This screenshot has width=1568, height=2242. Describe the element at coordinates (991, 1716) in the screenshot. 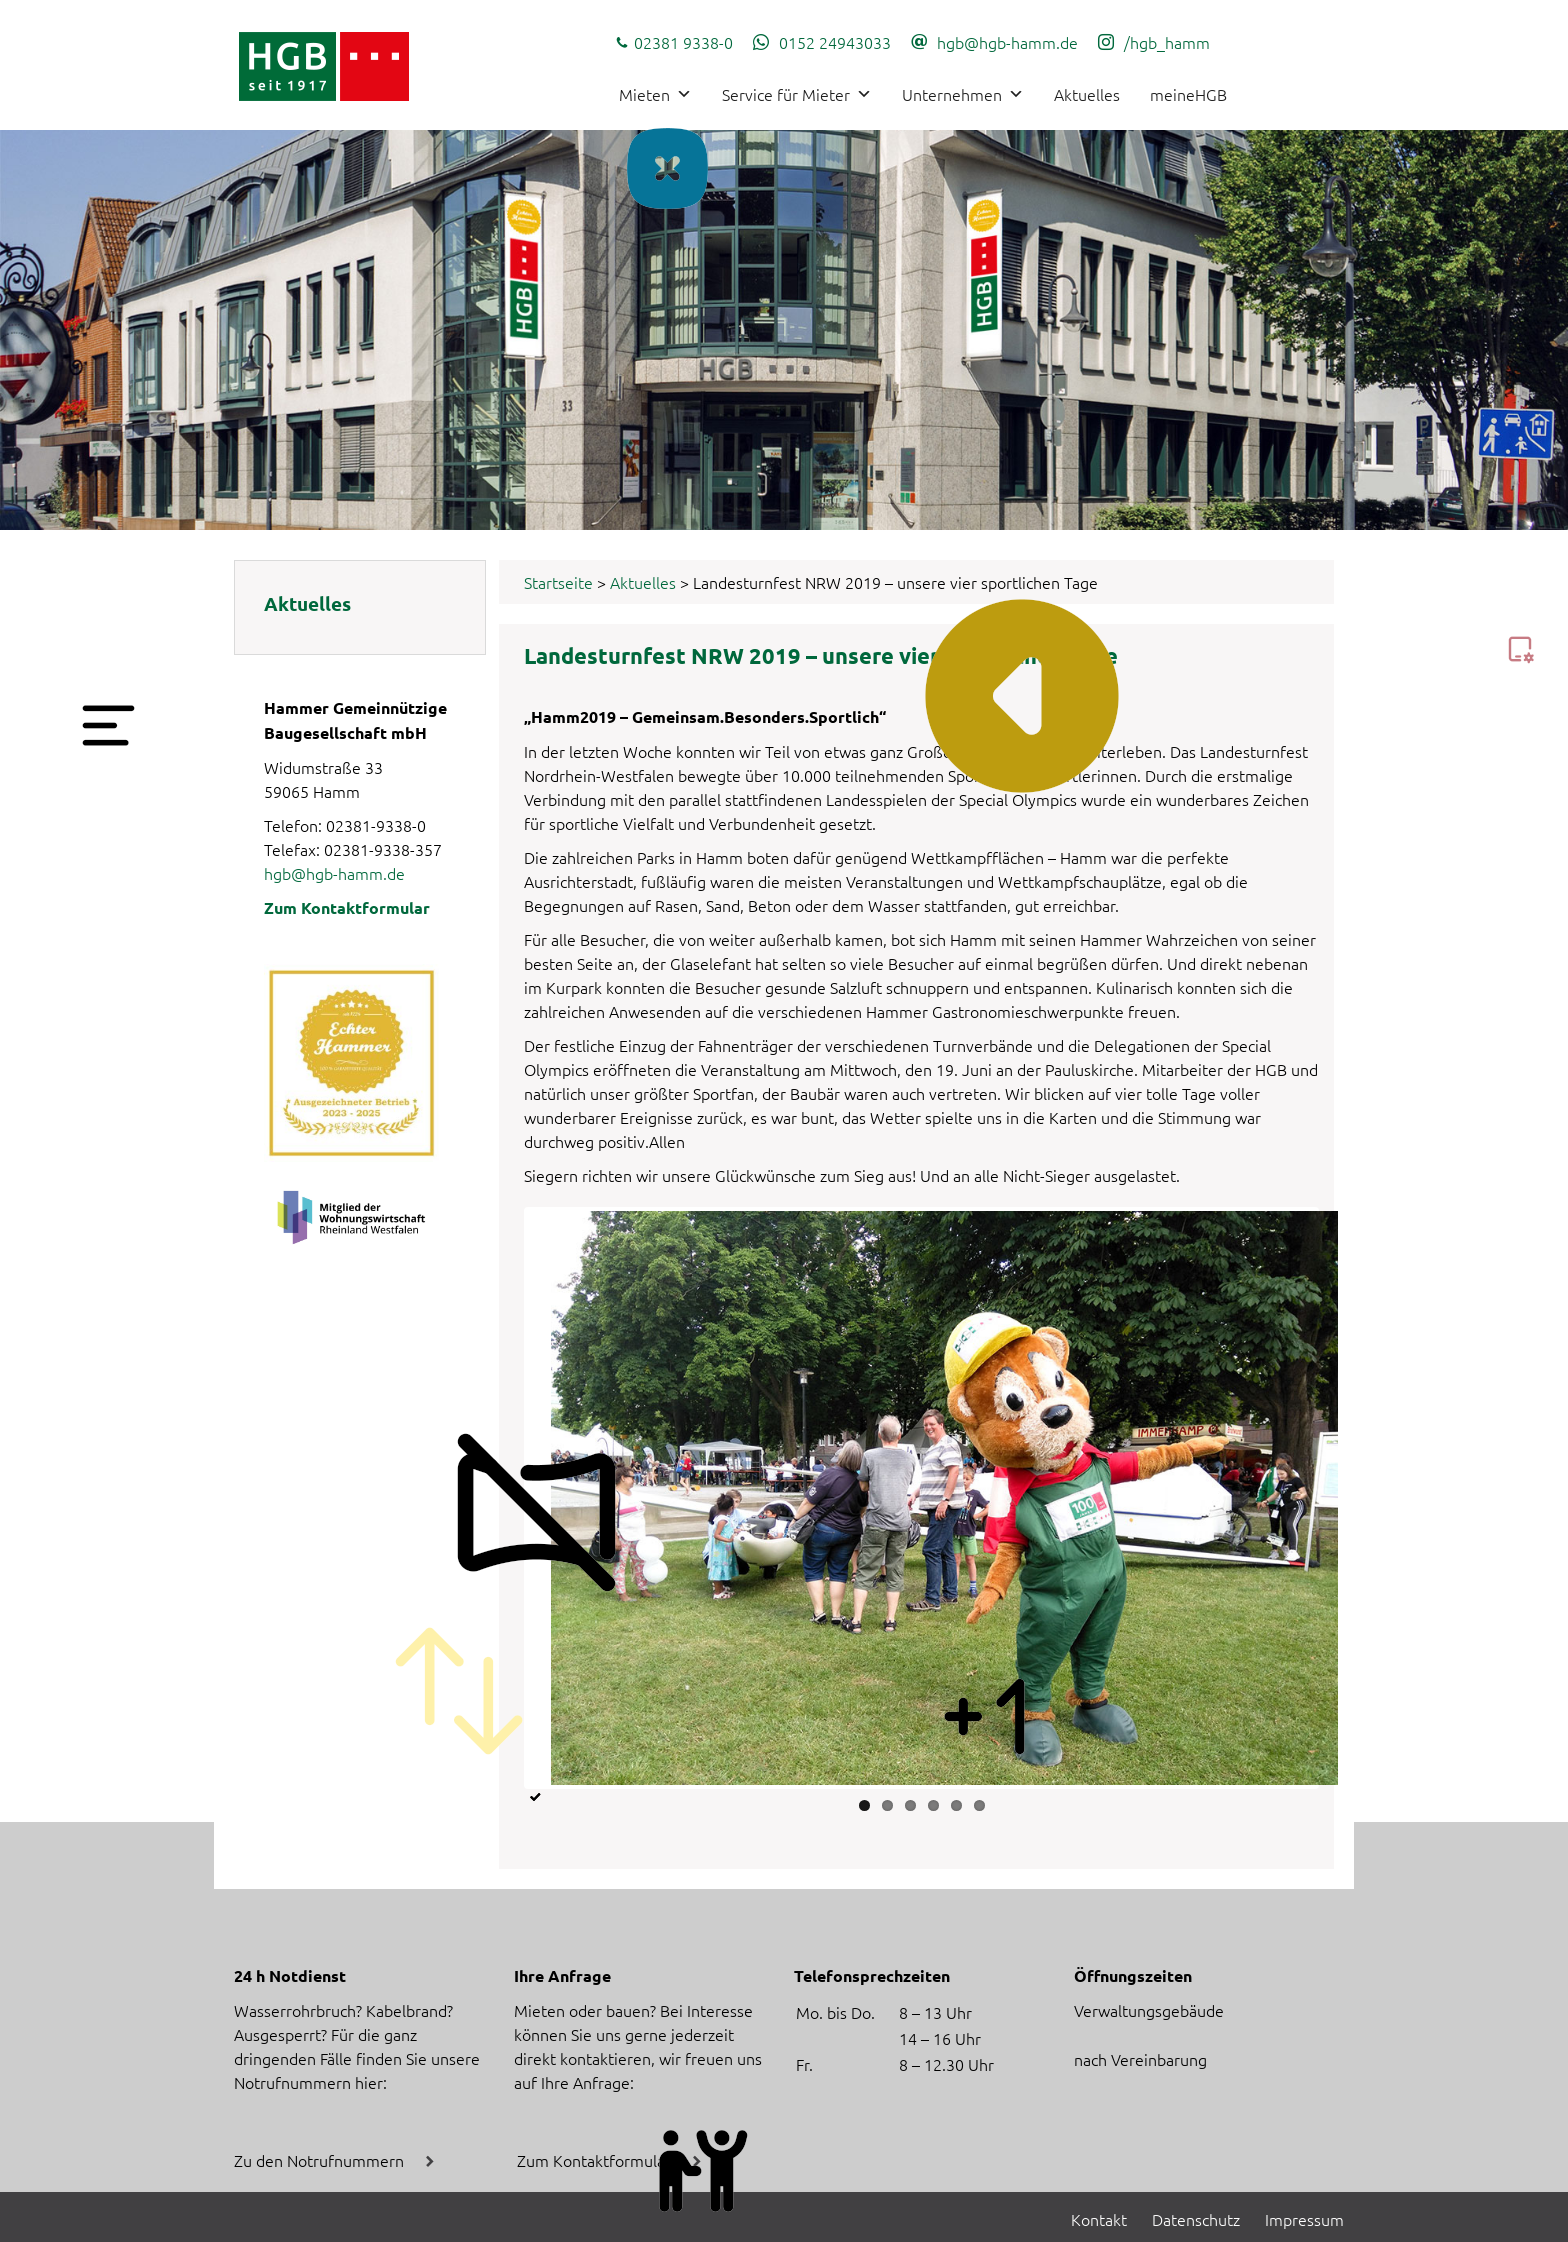

I see `increase exposure by one stop` at that location.